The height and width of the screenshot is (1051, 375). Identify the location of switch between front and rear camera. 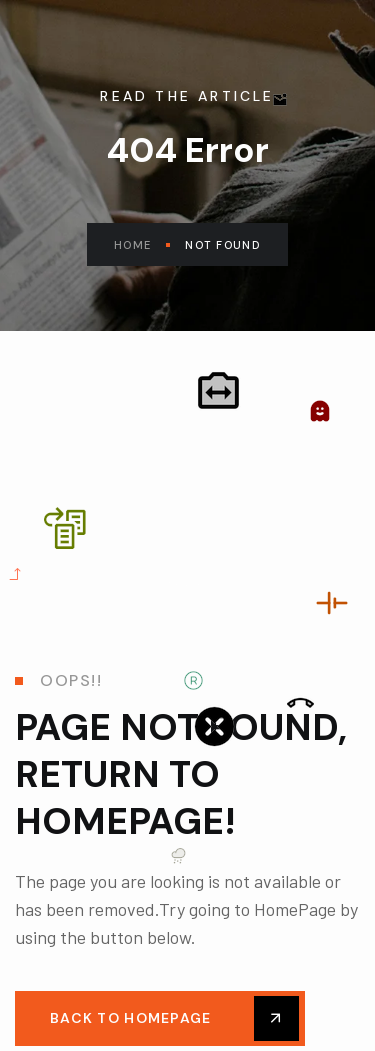
(218, 392).